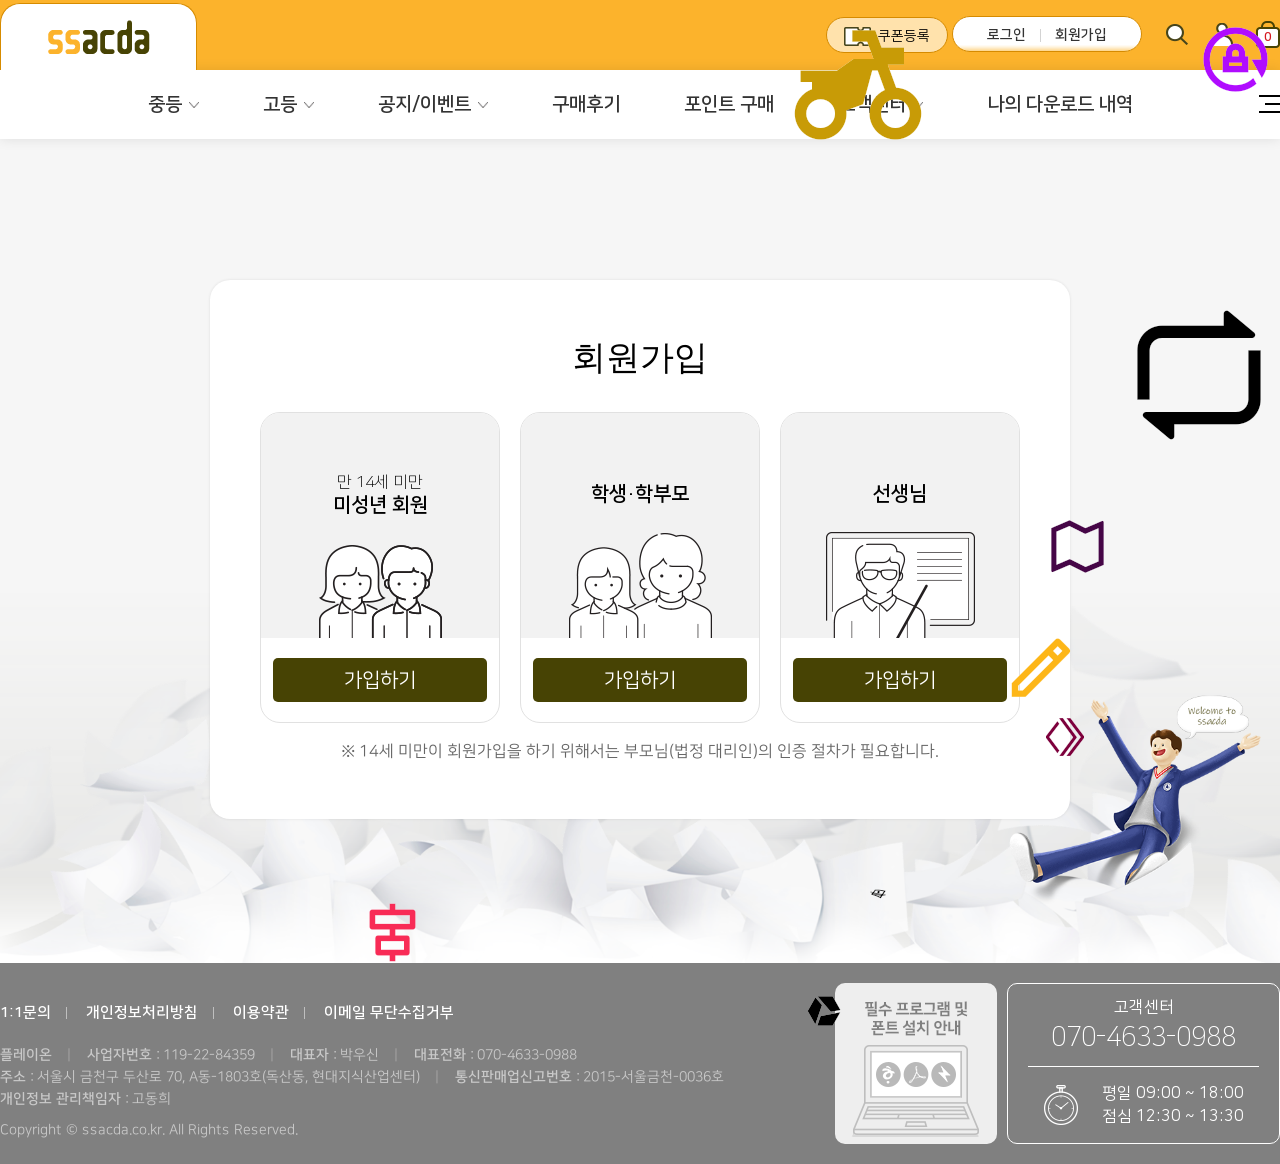 The height and width of the screenshot is (1164, 1280). I want to click on align selected items to horizontal center, so click(392, 932).